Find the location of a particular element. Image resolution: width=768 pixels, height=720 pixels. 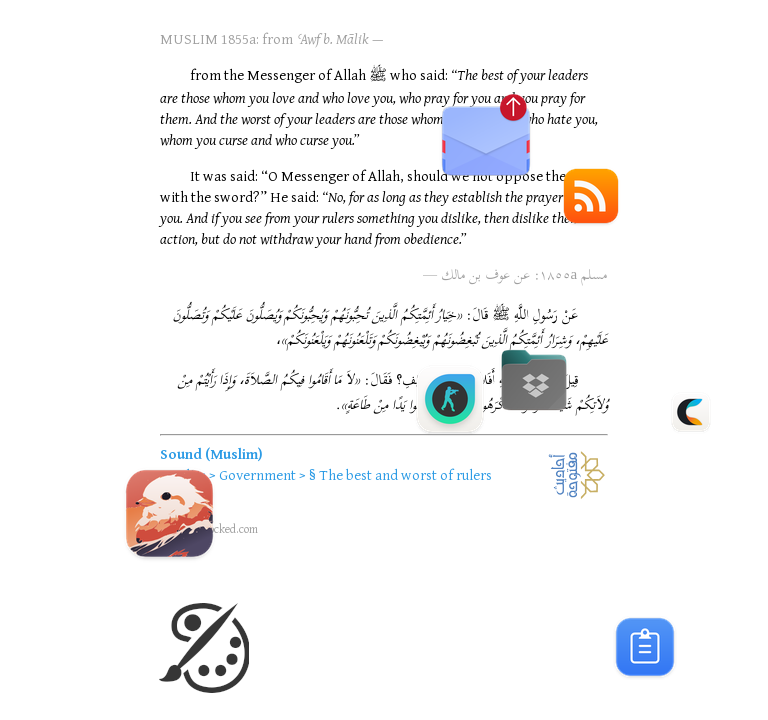

send an email or message is located at coordinates (486, 141).